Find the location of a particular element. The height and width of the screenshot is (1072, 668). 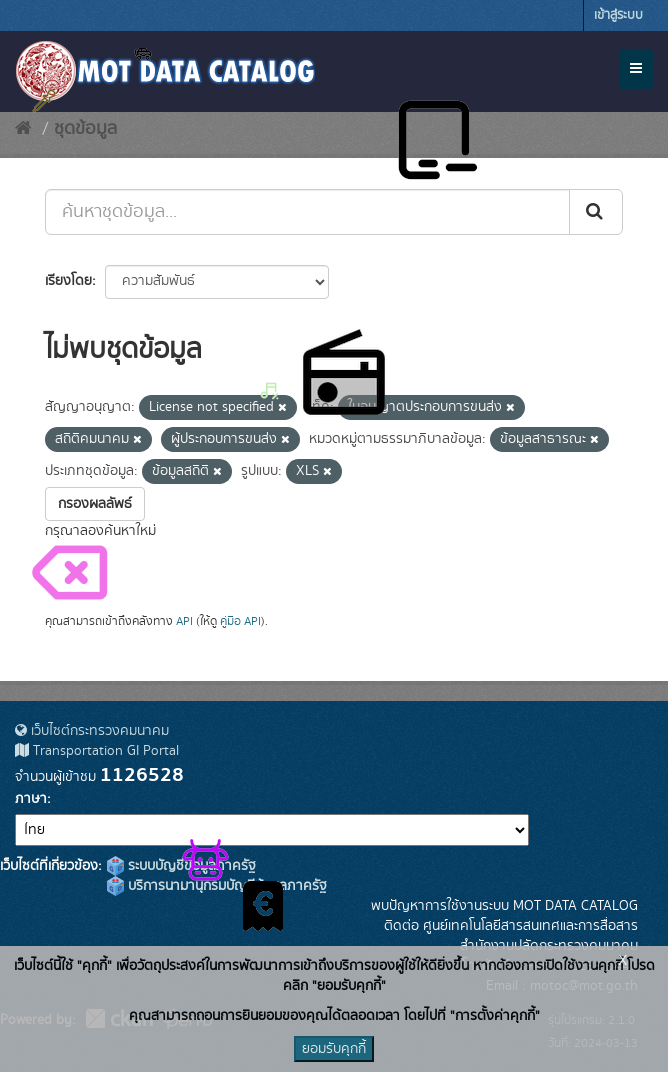

view discounted music or audio content is located at coordinates (269, 390).